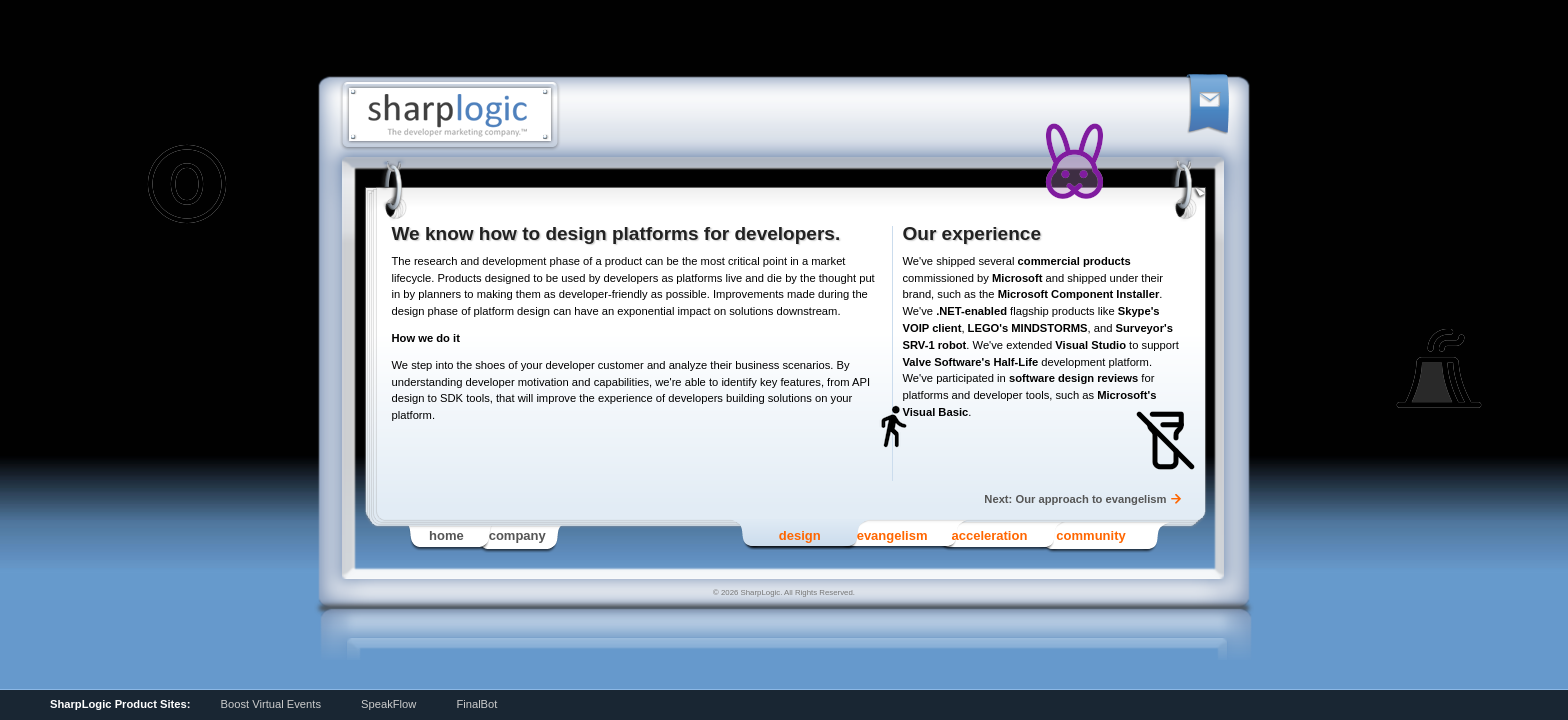 The width and height of the screenshot is (1568, 720). Describe the element at coordinates (1439, 374) in the screenshot. I see `indicates nuclear power or energy facility` at that location.